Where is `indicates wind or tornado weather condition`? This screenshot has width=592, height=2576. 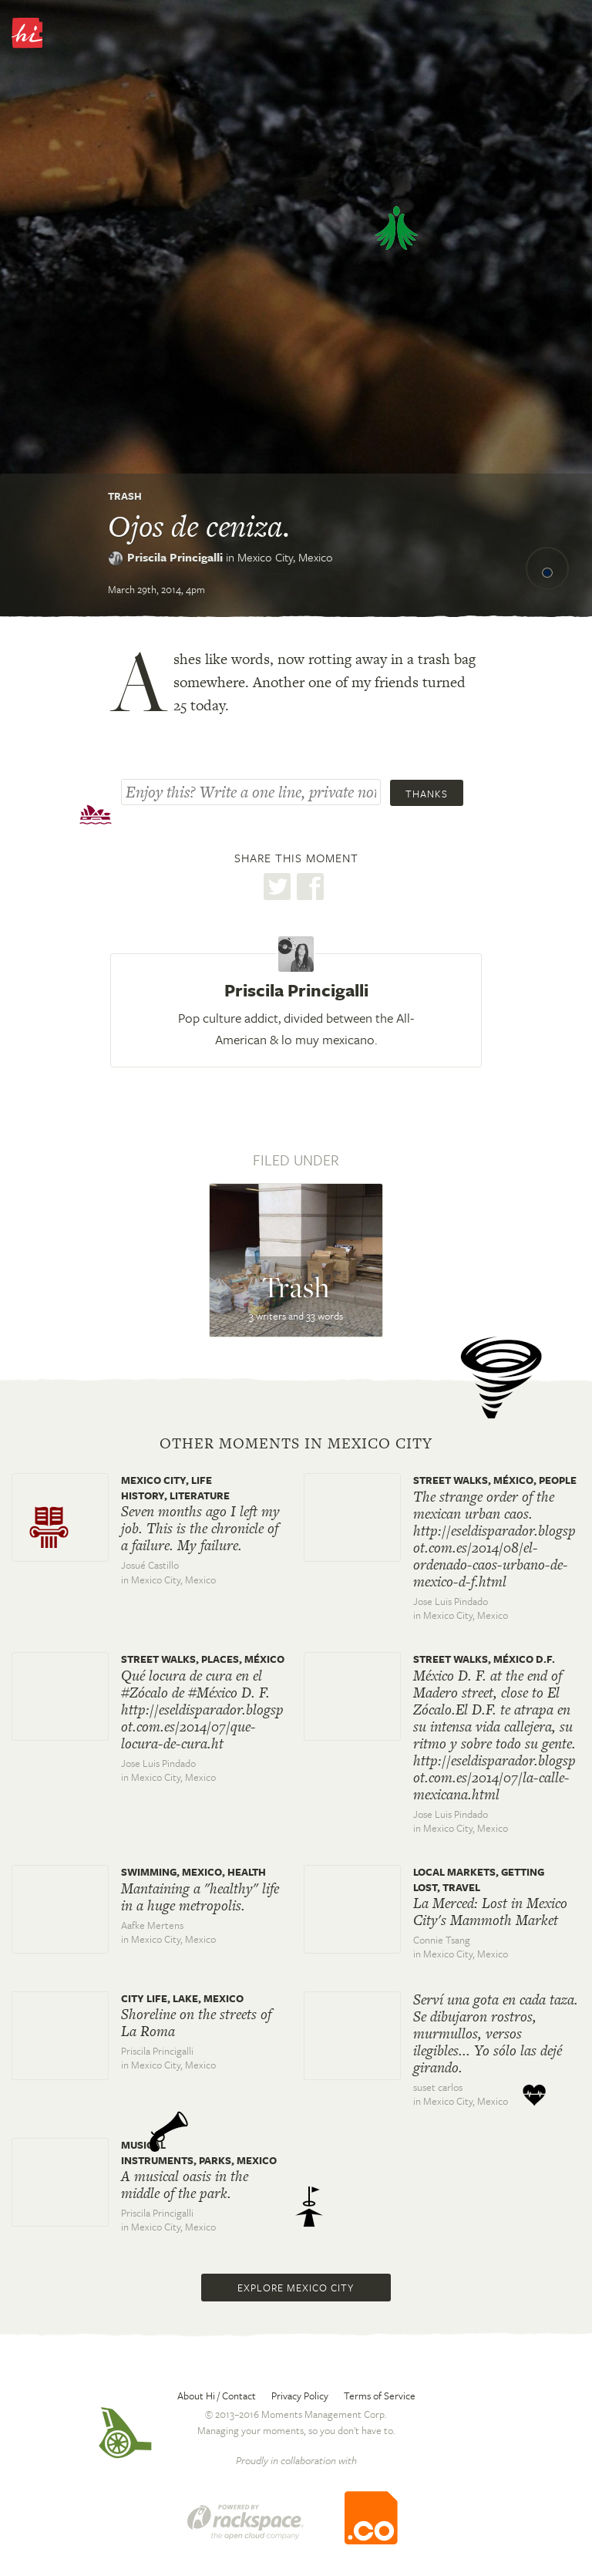 indicates wind or tornado weather condition is located at coordinates (501, 1377).